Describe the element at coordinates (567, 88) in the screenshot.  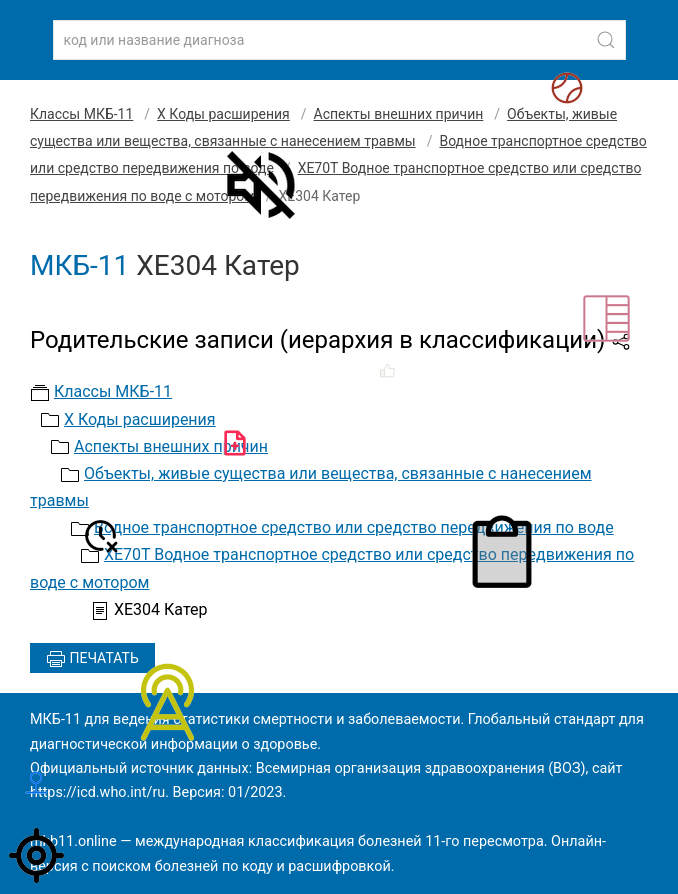
I see `view tennis or sports-related content` at that location.